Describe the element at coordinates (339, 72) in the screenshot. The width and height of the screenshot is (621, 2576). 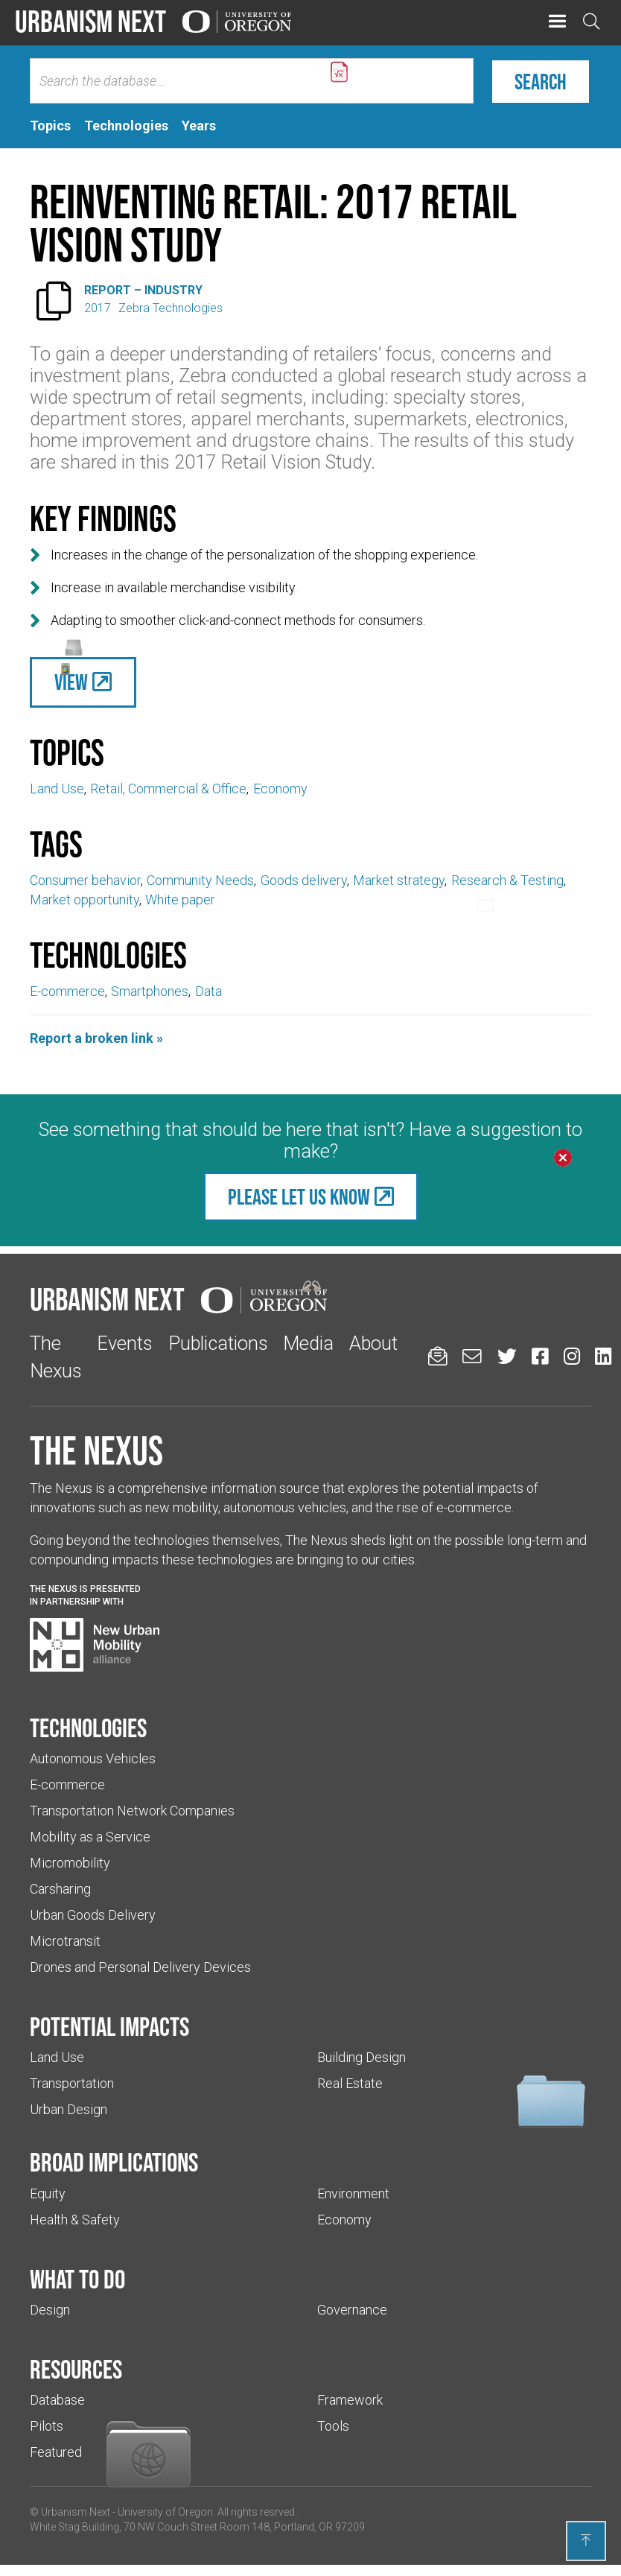
I see `libreoffice math formula file` at that location.